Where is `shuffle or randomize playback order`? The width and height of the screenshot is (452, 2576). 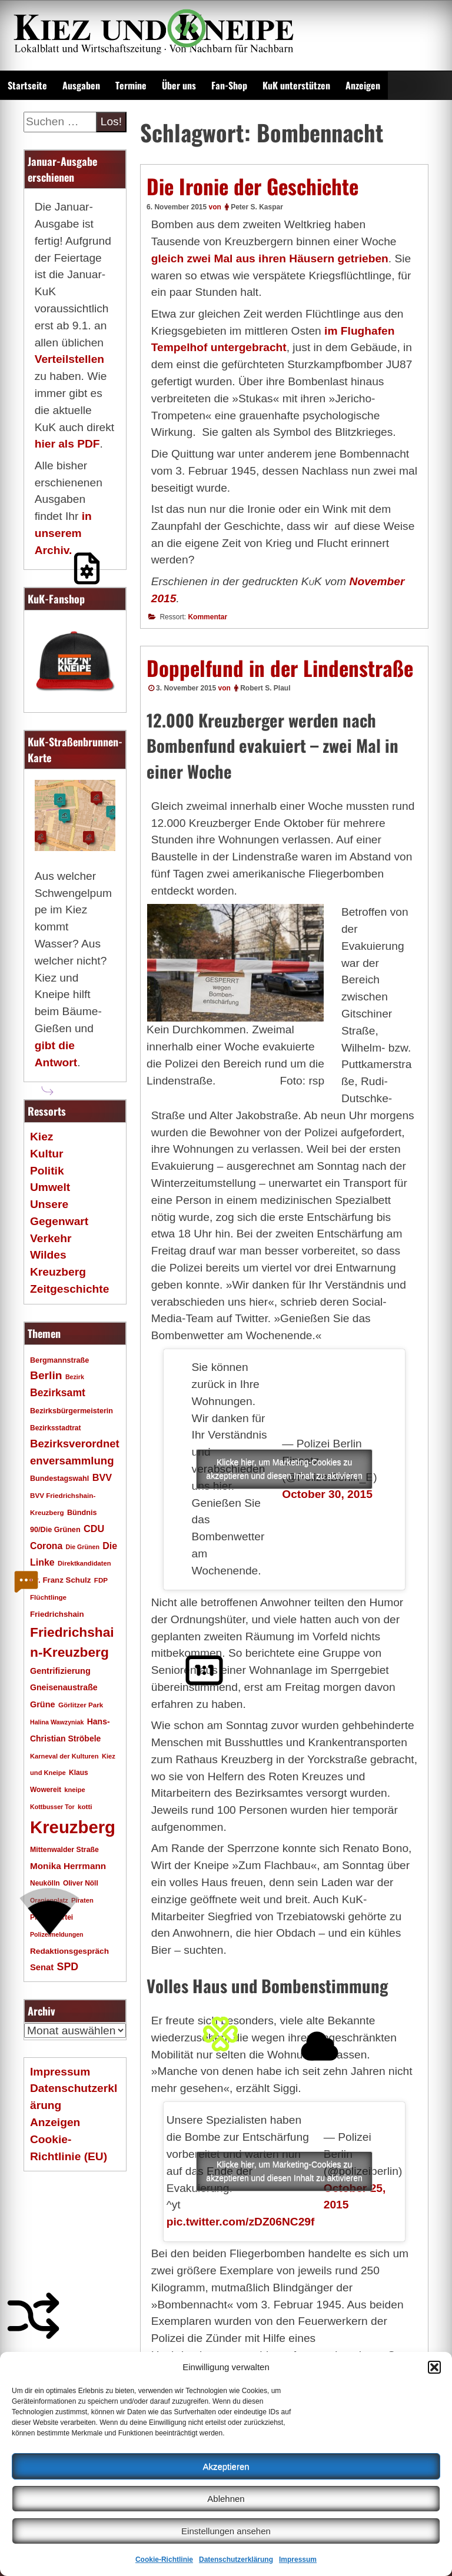 shuffle or randomize playback order is located at coordinates (33, 2315).